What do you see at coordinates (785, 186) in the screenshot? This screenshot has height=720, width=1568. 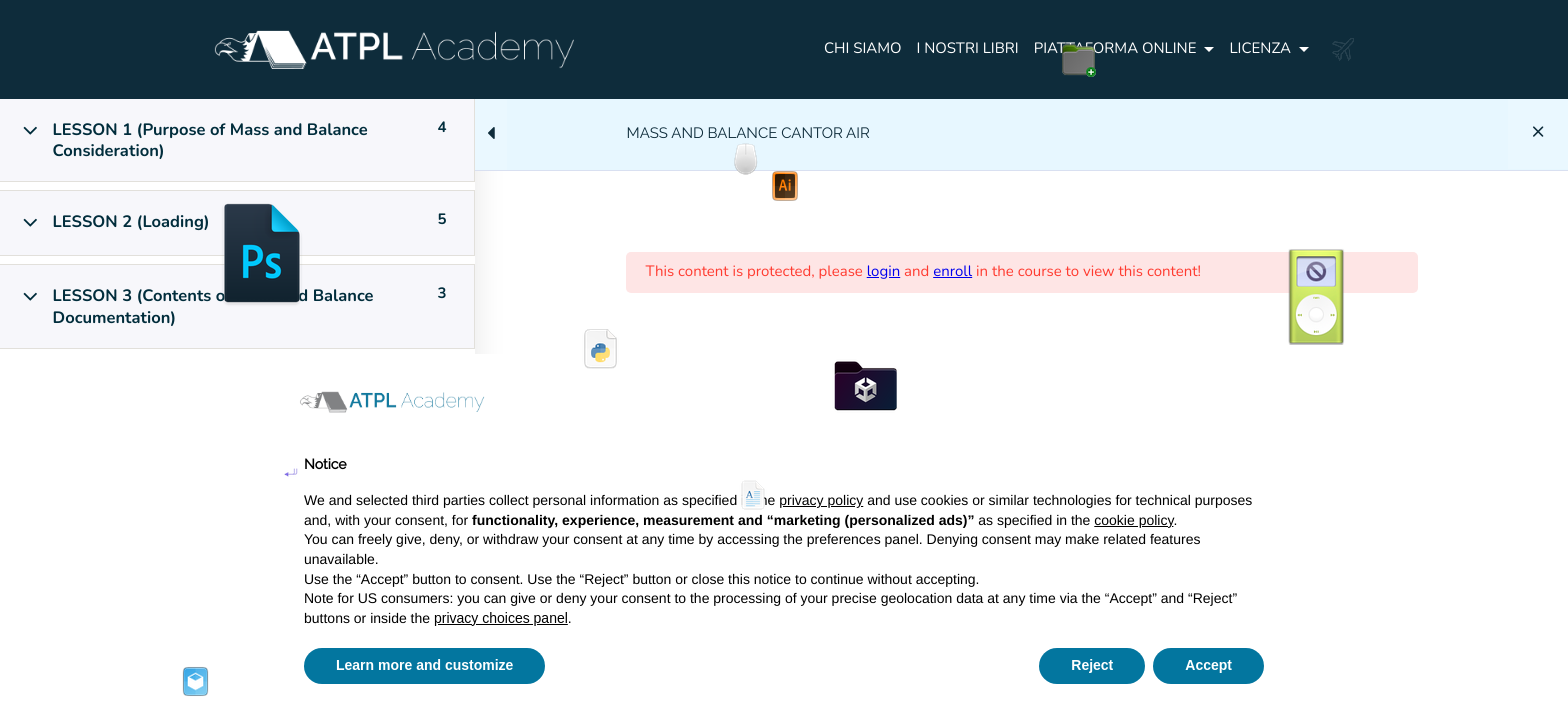 I see `open an Adobe Illustrator file` at bounding box center [785, 186].